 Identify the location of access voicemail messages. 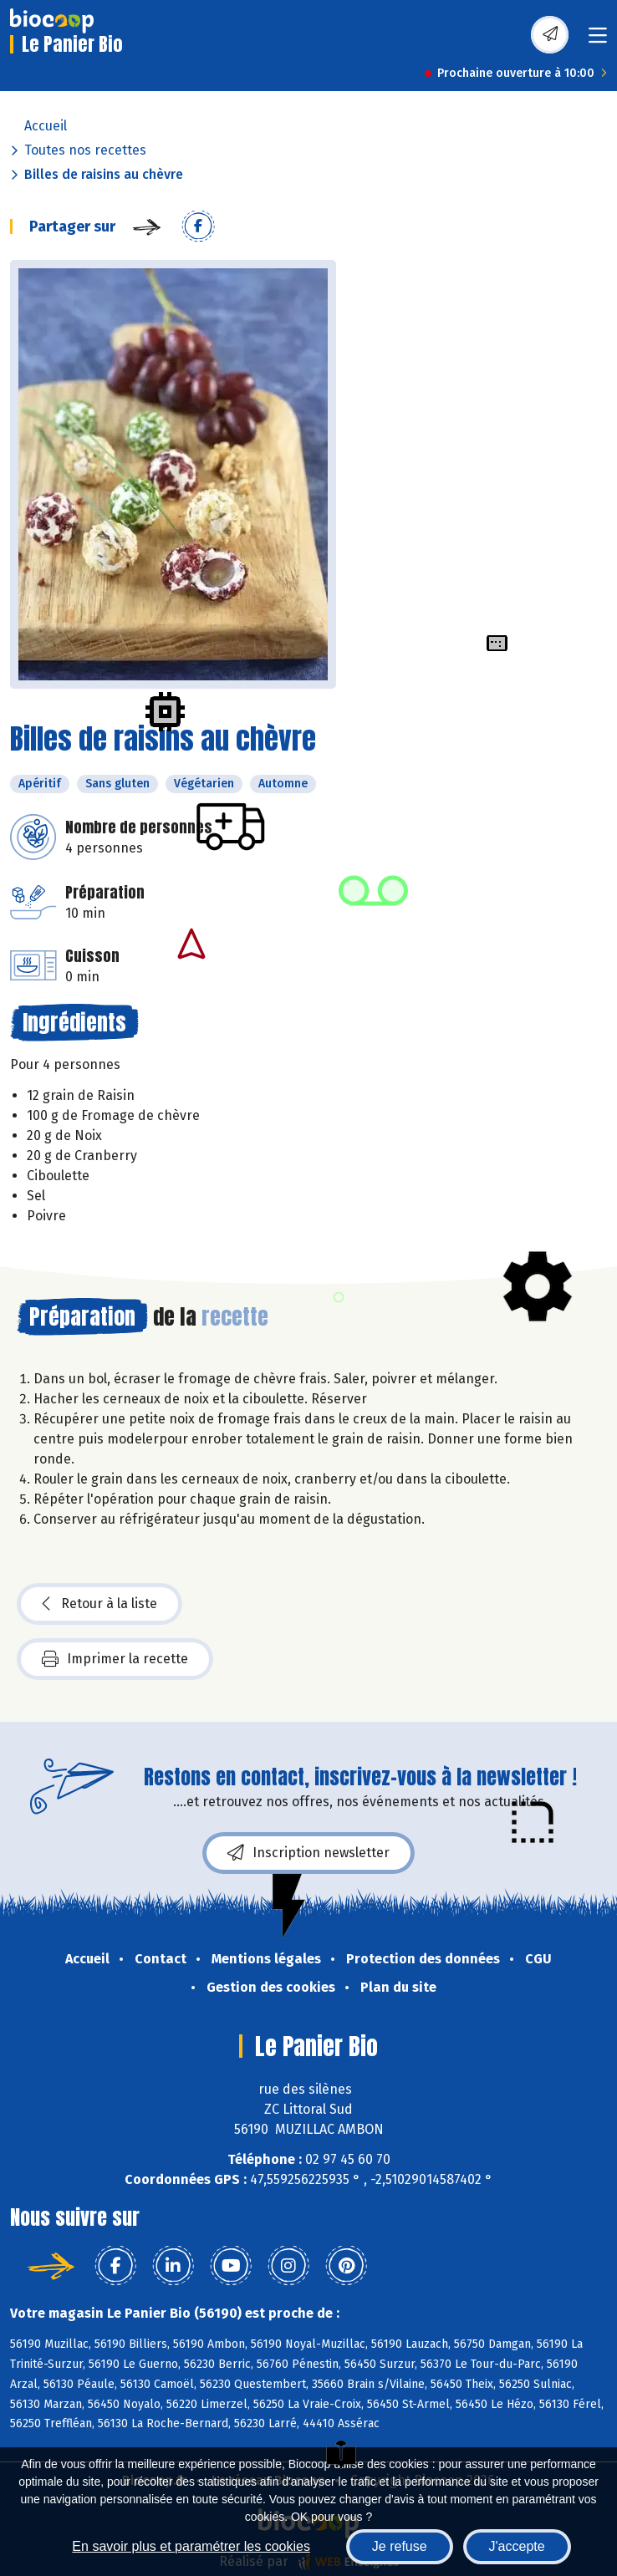
(373, 890).